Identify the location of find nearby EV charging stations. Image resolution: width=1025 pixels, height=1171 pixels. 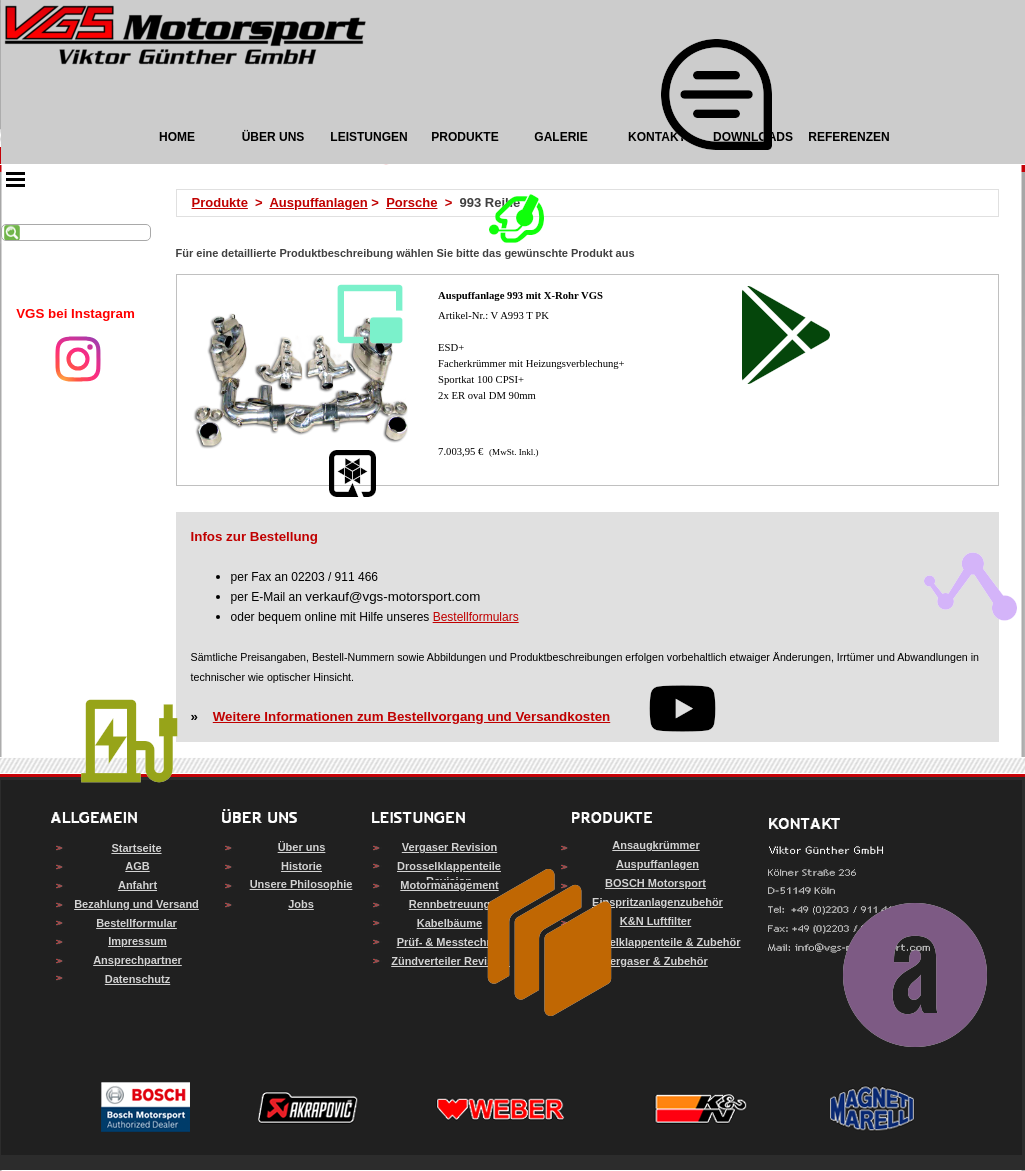
(127, 741).